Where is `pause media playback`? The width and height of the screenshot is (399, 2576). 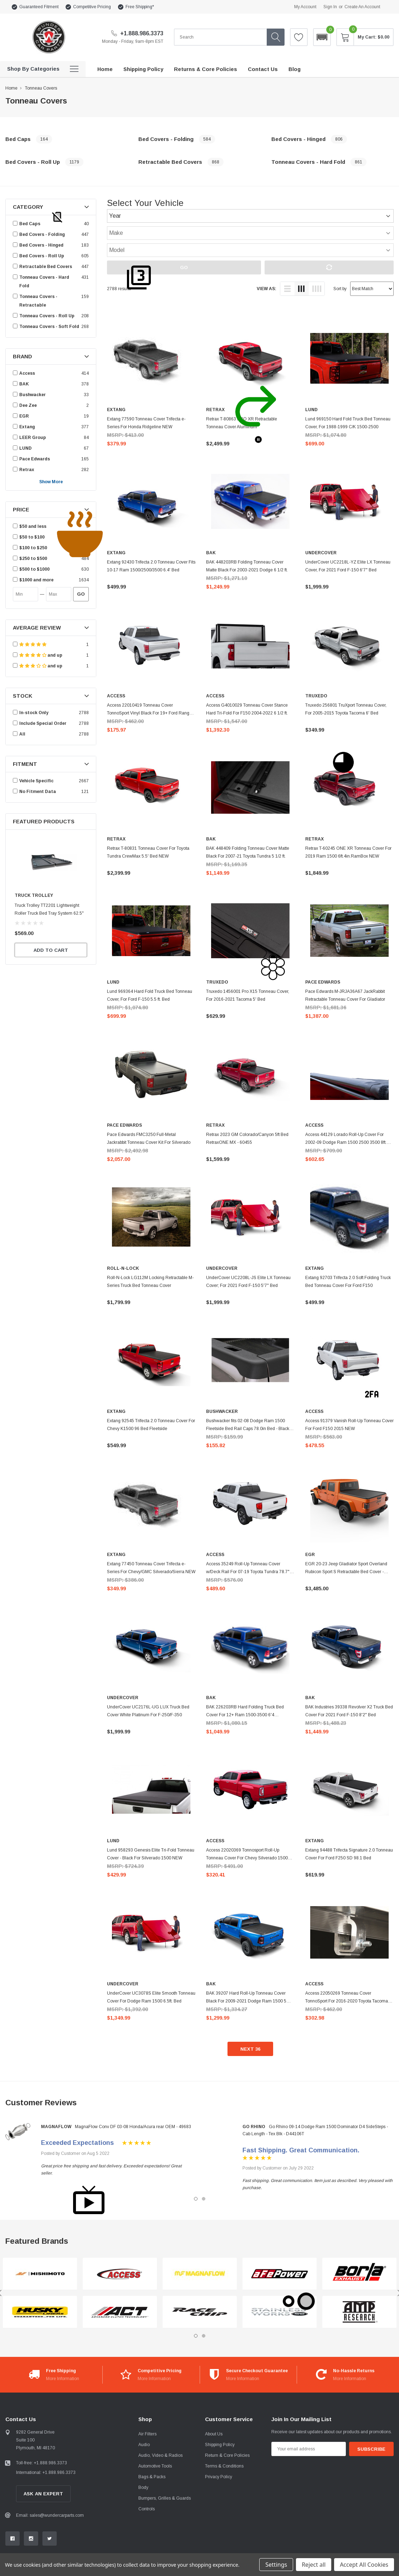 pause media playback is located at coordinates (258, 439).